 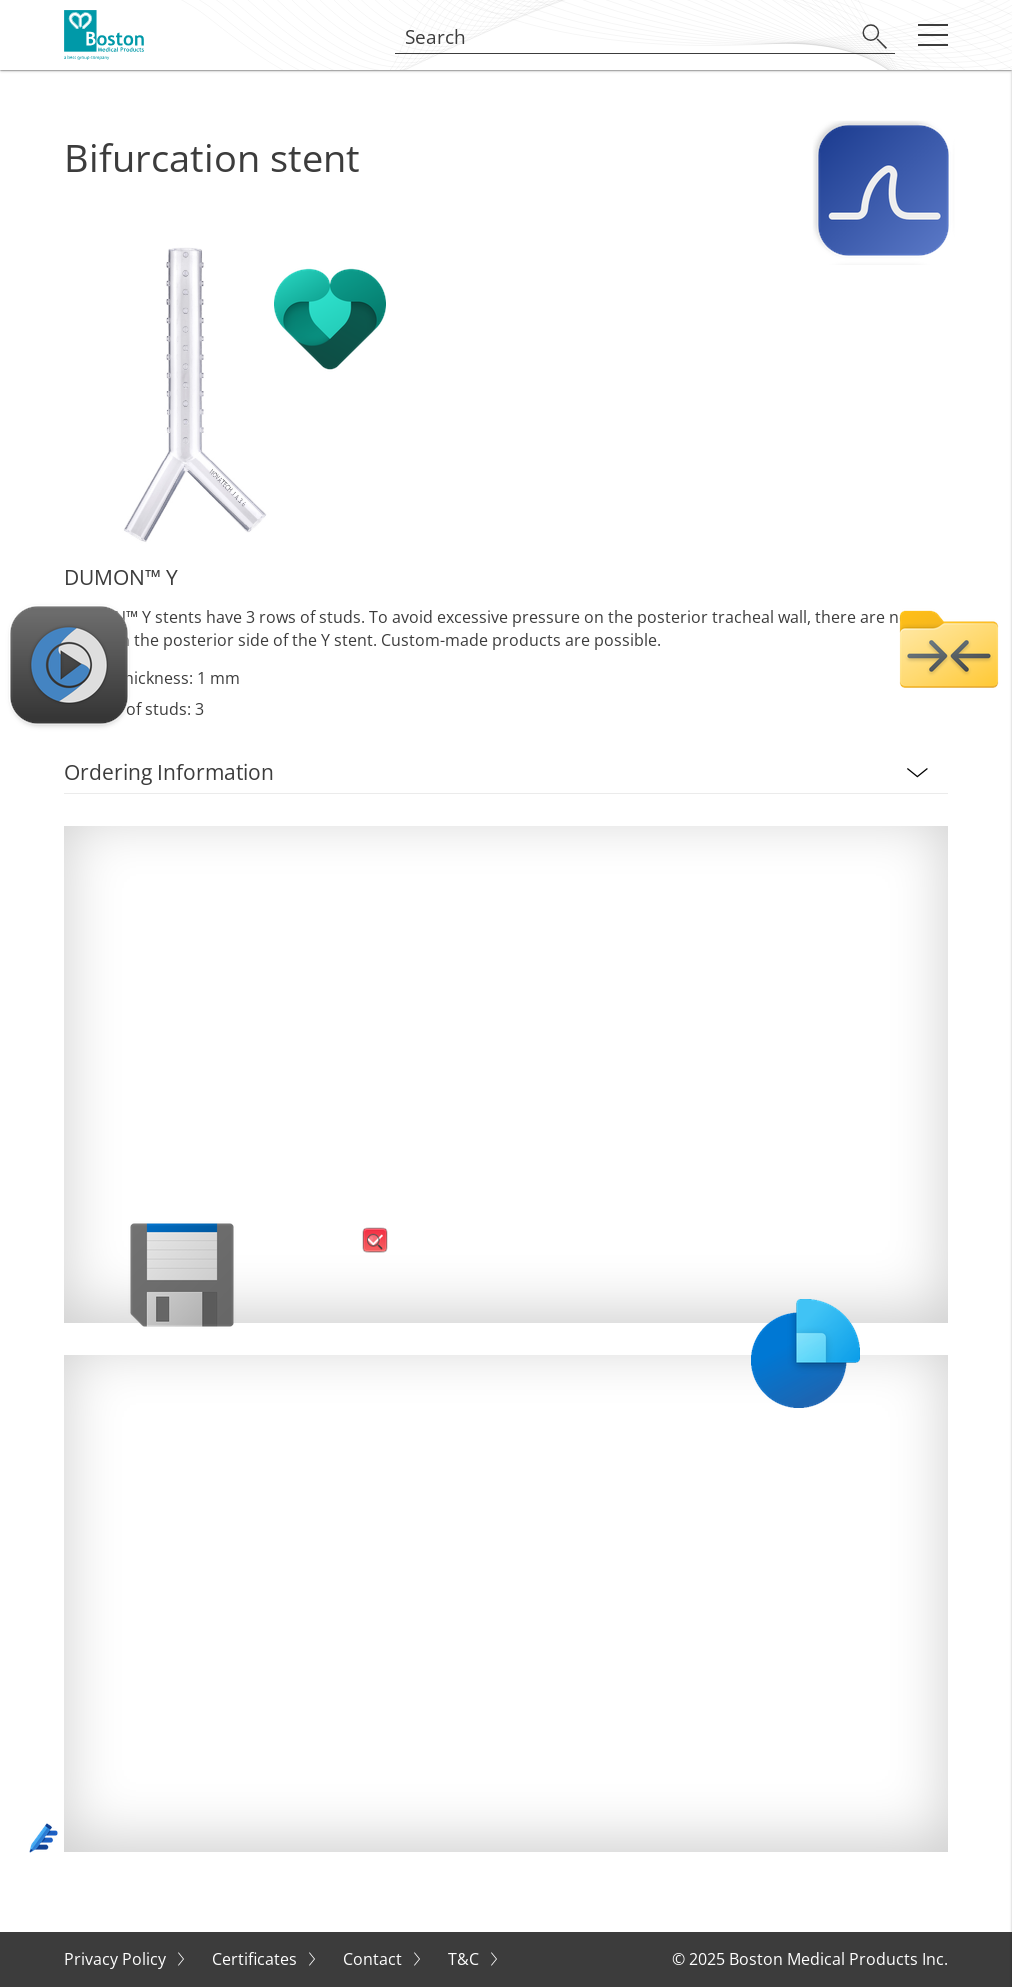 I want to click on open dconf editor application, so click(x=375, y=1240).